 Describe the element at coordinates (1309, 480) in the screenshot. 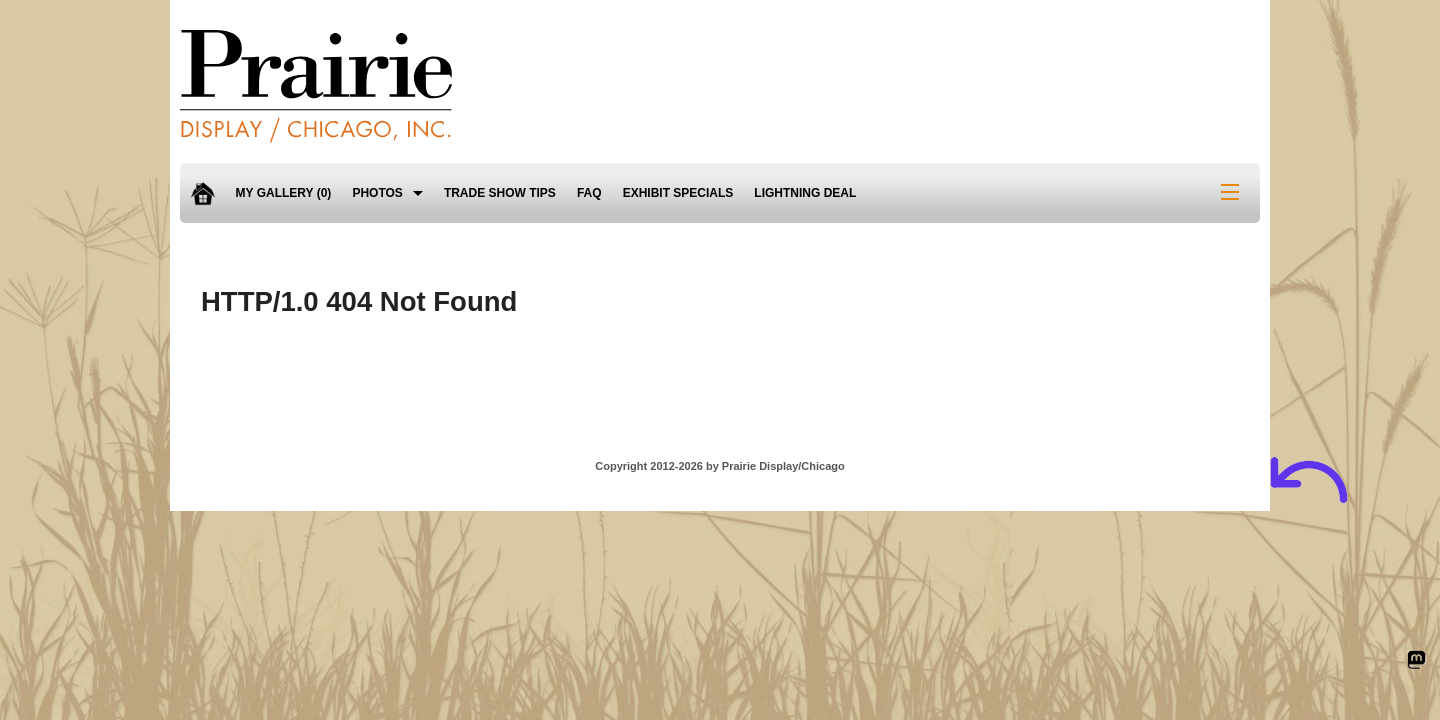

I see `undo the last action` at that location.